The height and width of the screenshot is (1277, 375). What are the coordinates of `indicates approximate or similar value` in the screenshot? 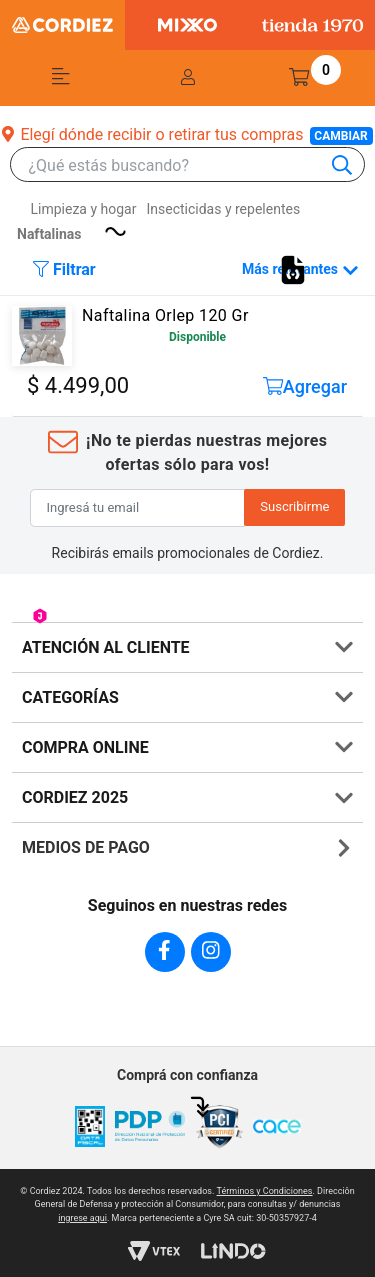 It's located at (115, 231).